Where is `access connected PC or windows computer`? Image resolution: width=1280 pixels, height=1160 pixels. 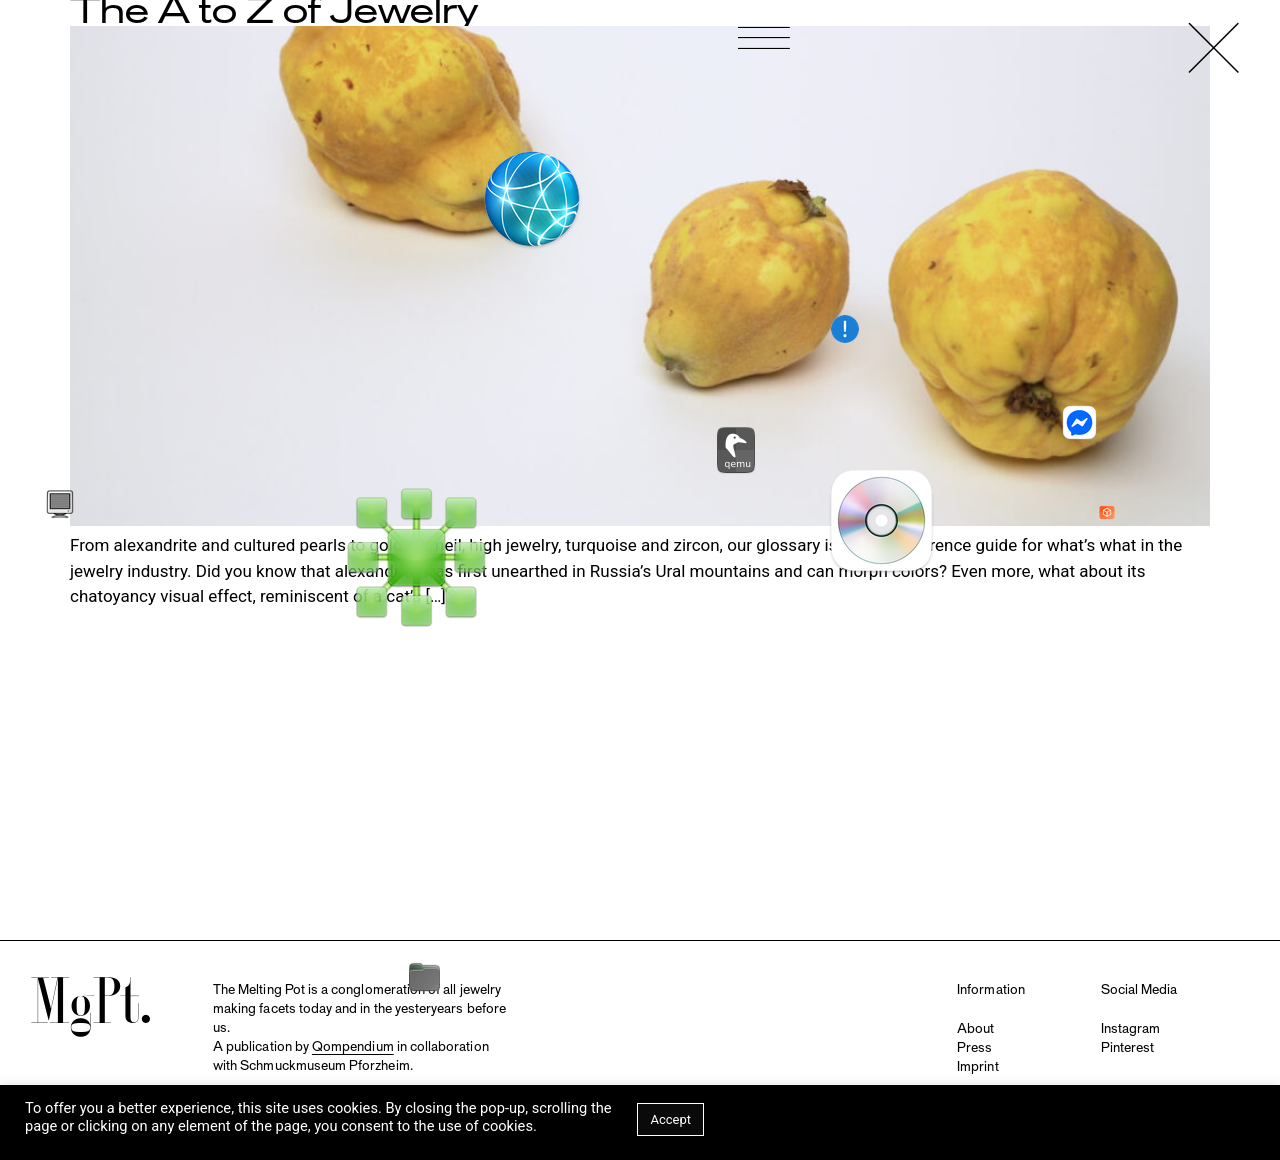
access connected PC or windows computer is located at coordinates (60, 504).